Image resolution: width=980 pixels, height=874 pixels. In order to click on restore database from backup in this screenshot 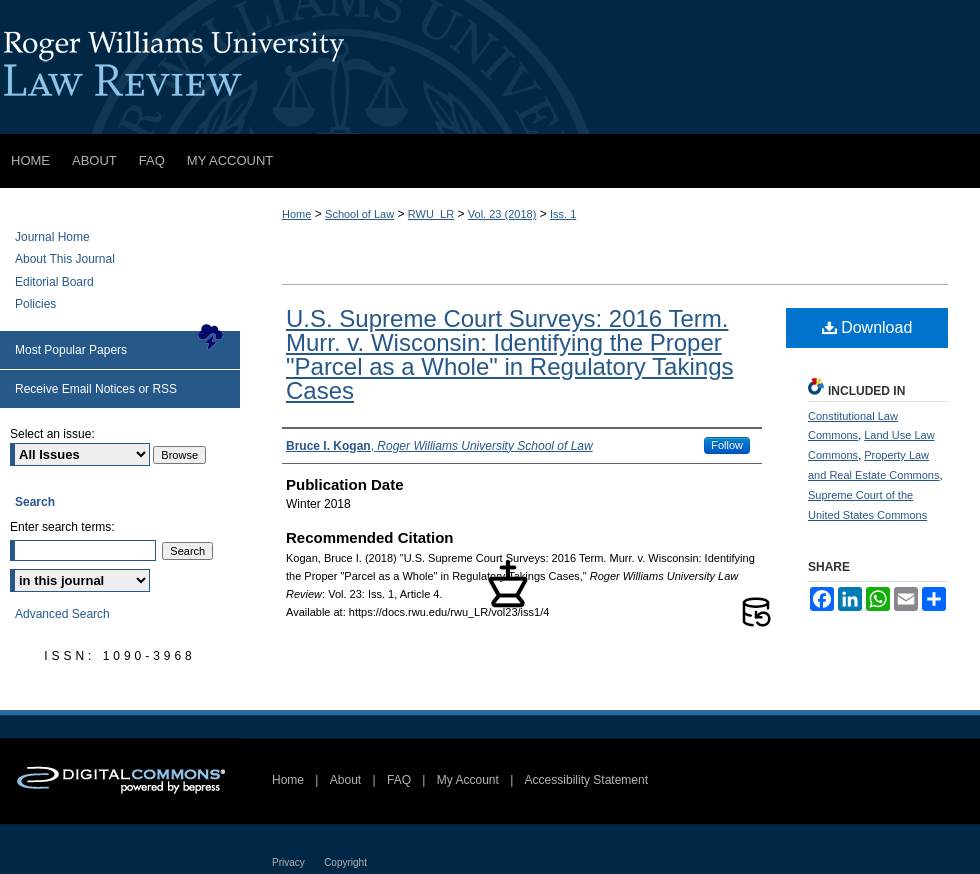, I will do `click(756, 612)`.